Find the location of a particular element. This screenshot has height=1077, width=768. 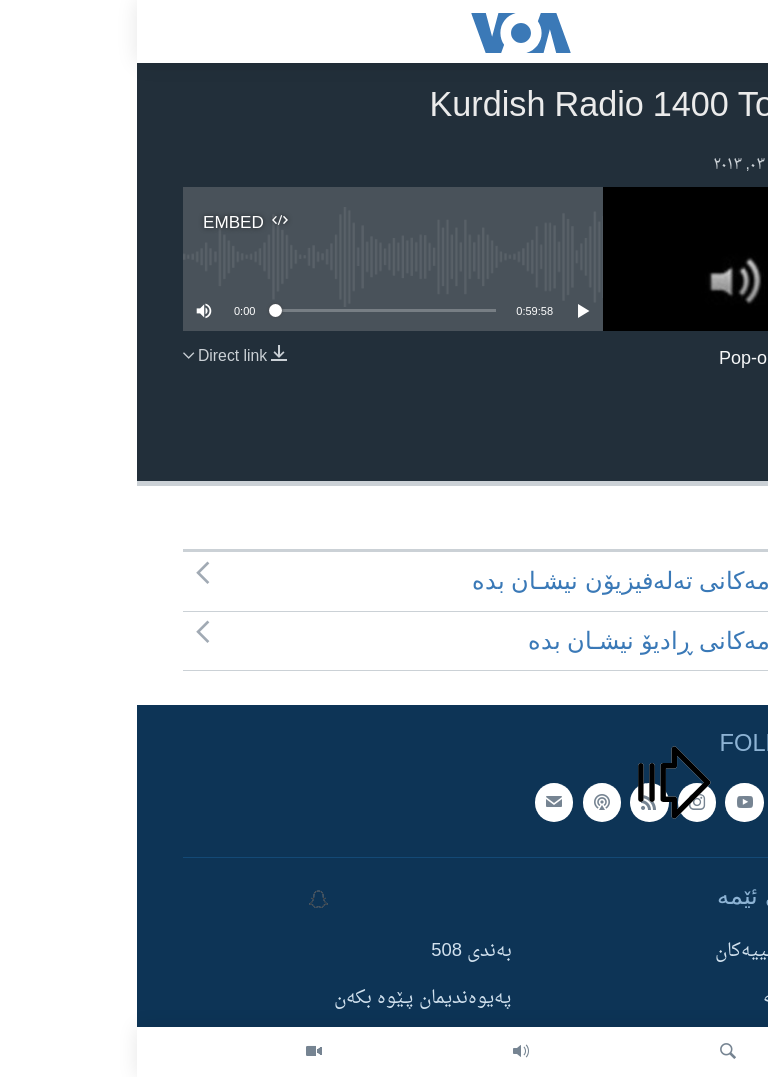

open Snapchat app is located at coordinates (318, 899).